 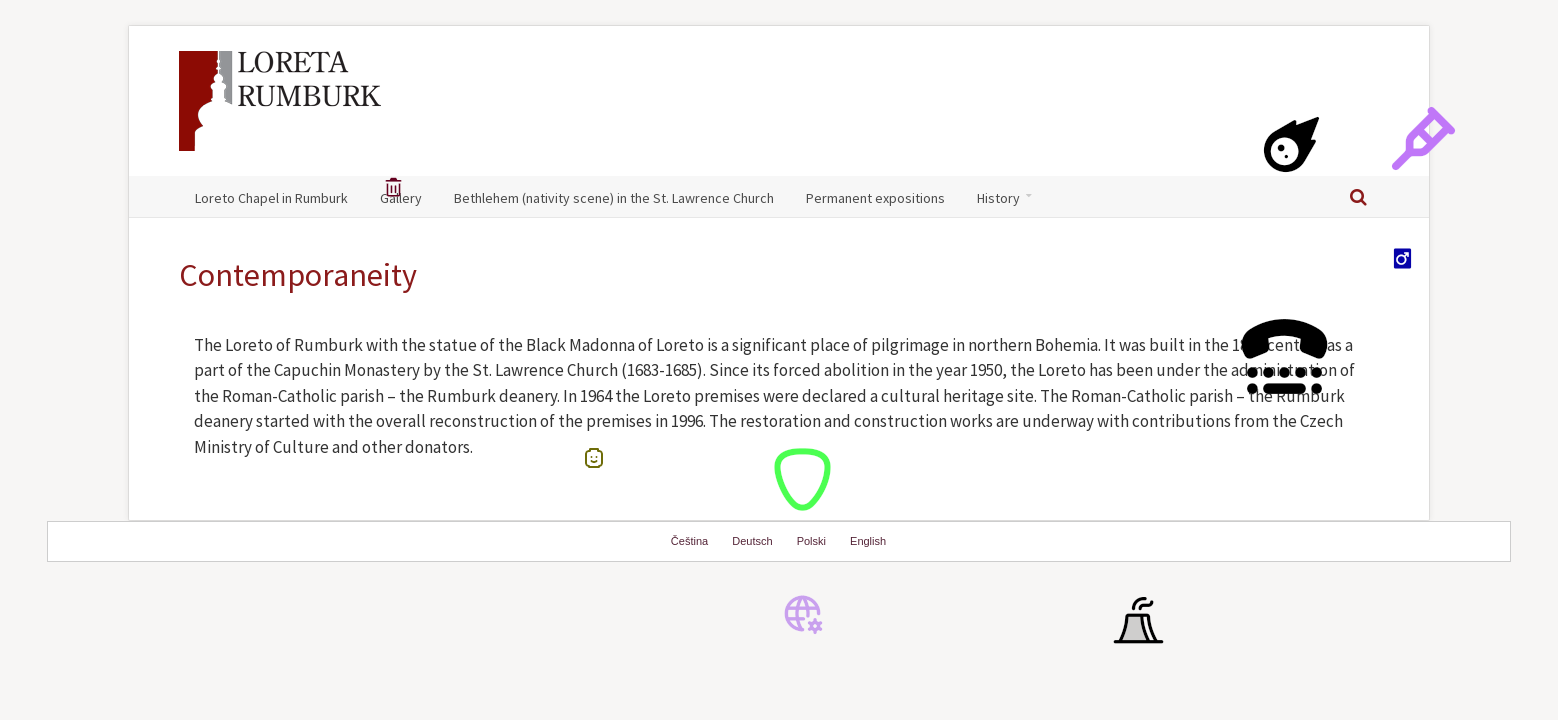 What do you see at coordinates (1402, 258) in the screenshot?
I see `indicates male gender selection` at bounding box center [1402, 258].